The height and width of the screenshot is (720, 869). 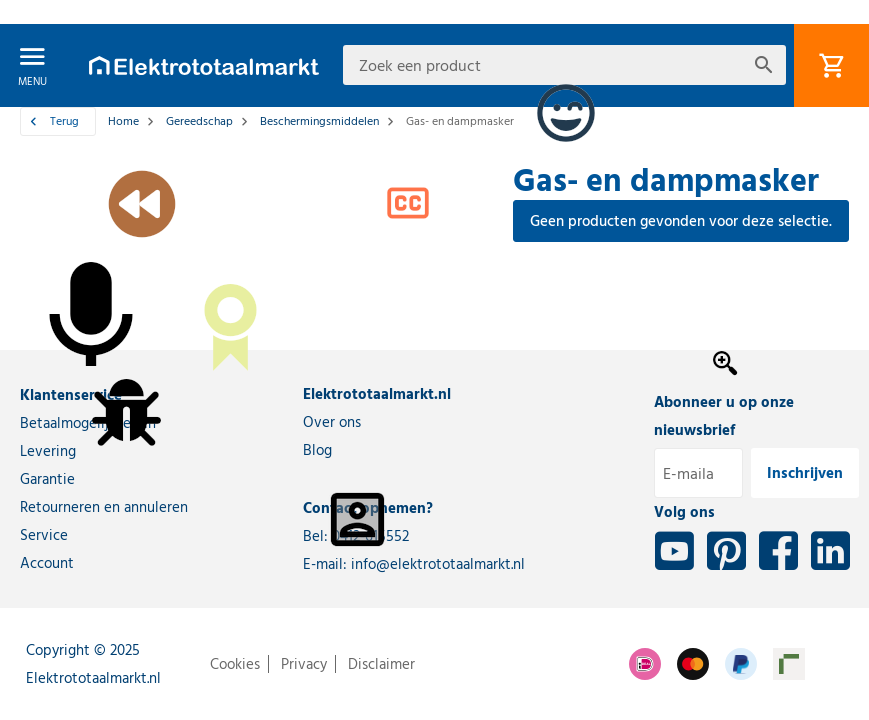 I want to click on rewind or skip backward in media playback, so click(x=142, y=204).